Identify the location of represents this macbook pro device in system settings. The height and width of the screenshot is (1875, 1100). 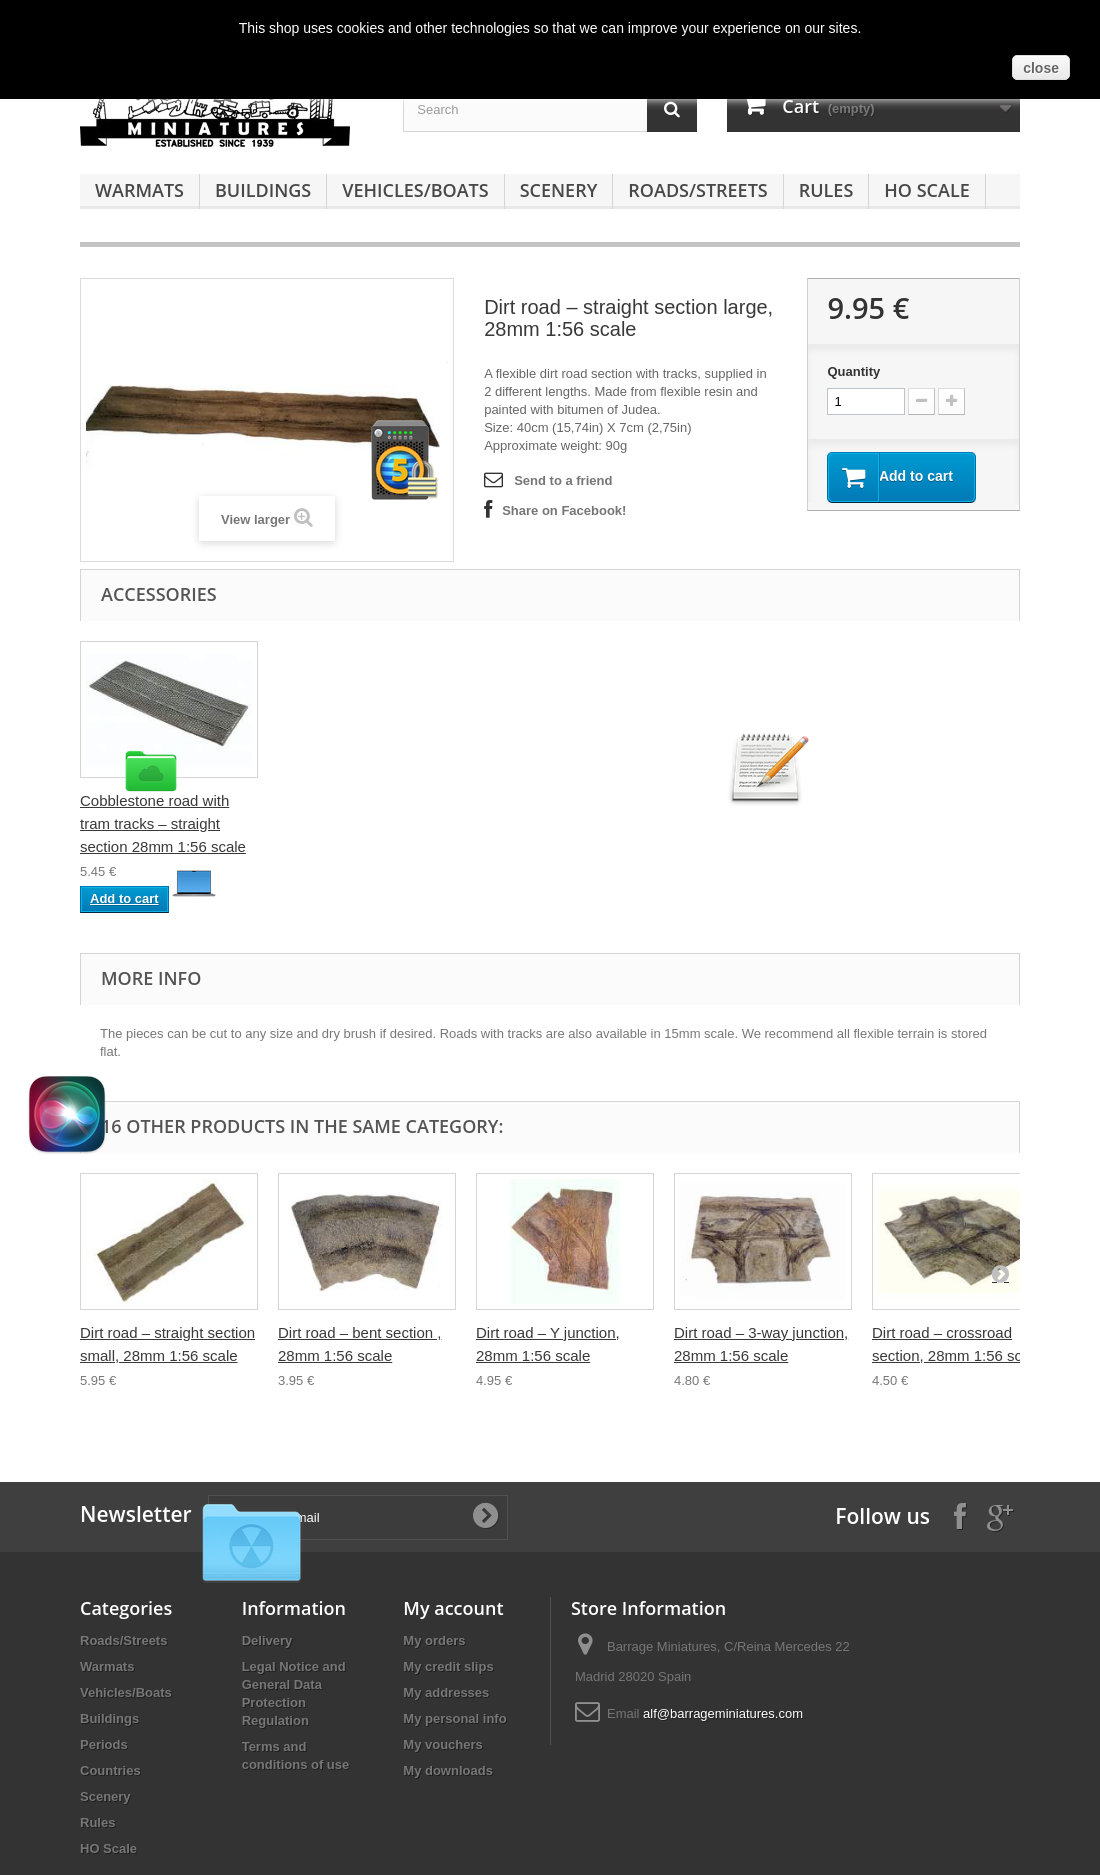
(194, 882).